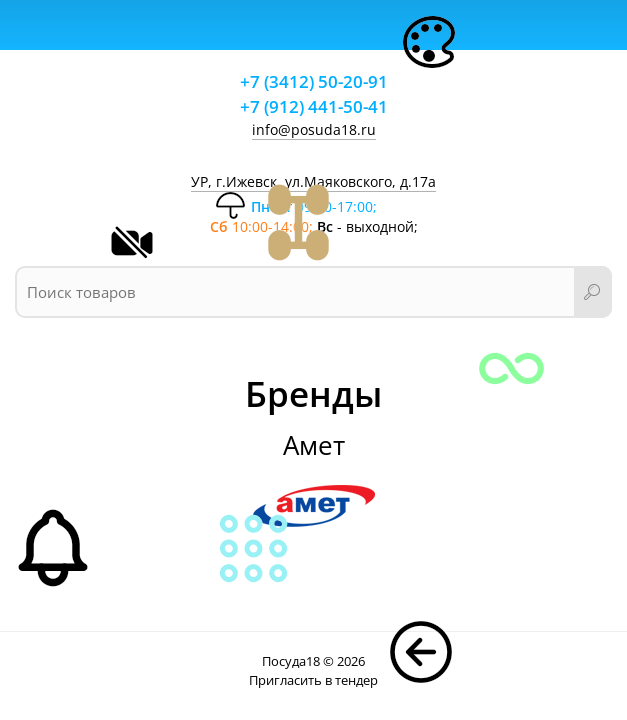  What do you see at coordinates (230, 205) in the screenshot?
I see `access weather protection or rain information` at bounding box center [230, 205].